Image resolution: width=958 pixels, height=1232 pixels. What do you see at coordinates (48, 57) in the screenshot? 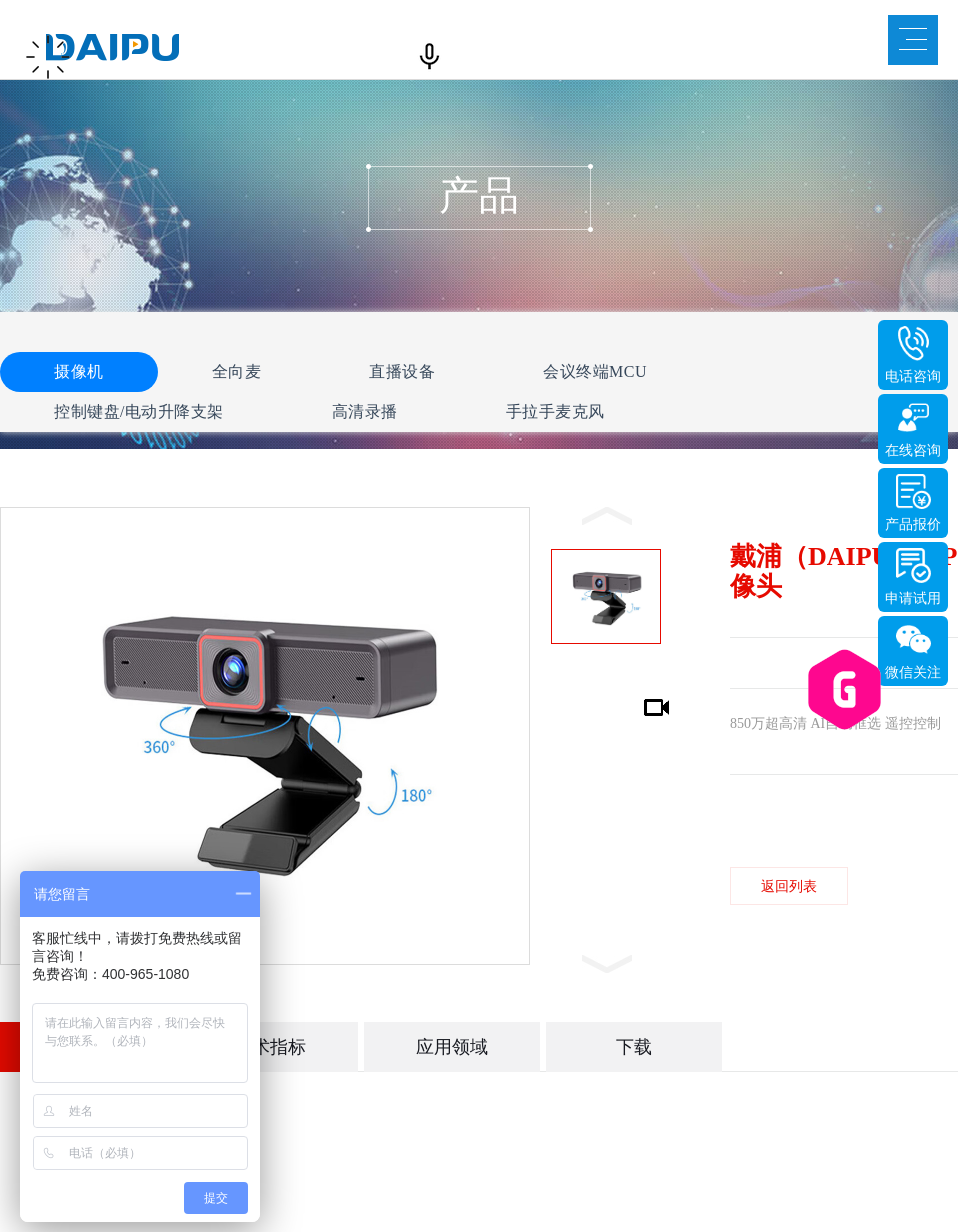
I see `indicates content is loading` at bounding box center [48, 57].